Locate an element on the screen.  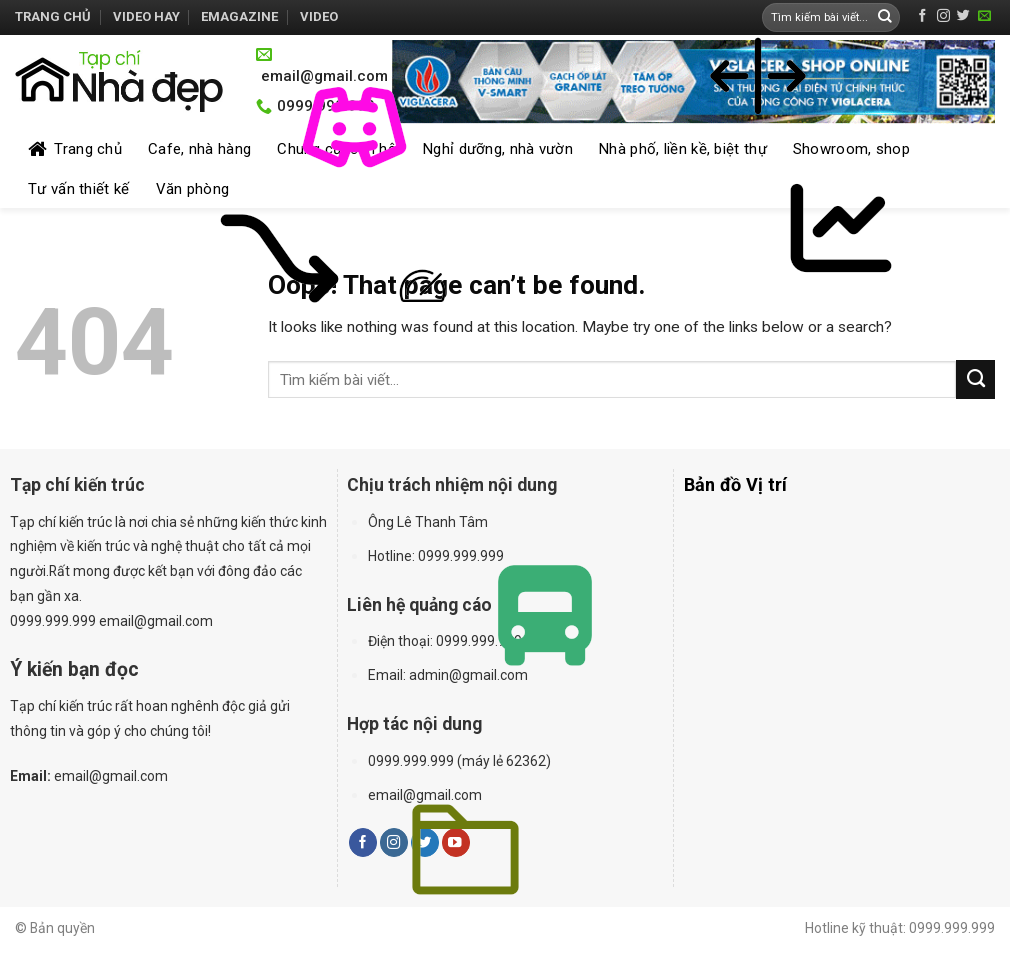
expand content horizontally is located at coordinates (758, 76).